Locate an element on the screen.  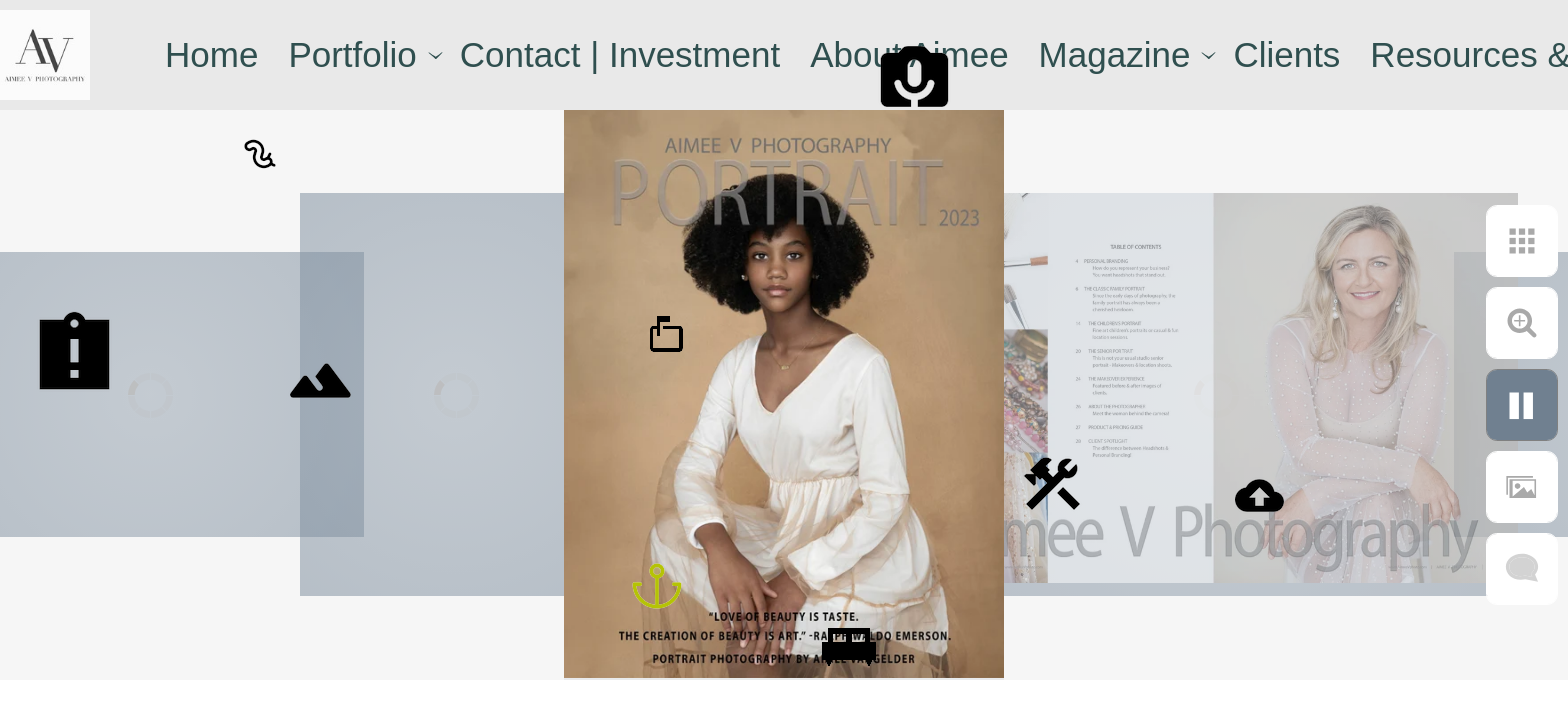
indicates pest or malware detection is located at coordinates (260, 154).